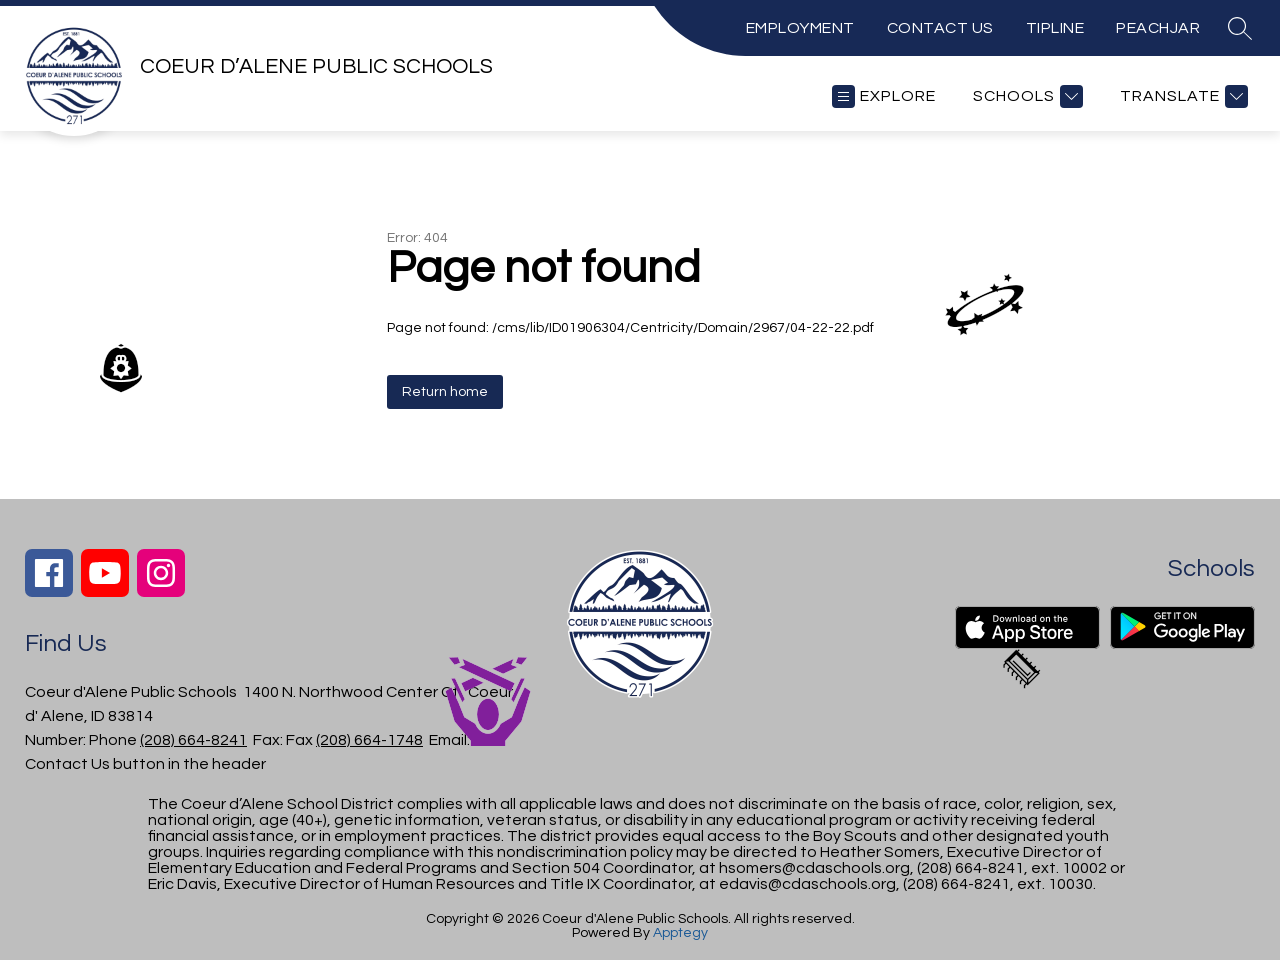 This screenshot has width=1280, height=960. Describe the element at coordinates (1021, 668) in the screenshot. I see `view system memory or RAM usage` at that location.